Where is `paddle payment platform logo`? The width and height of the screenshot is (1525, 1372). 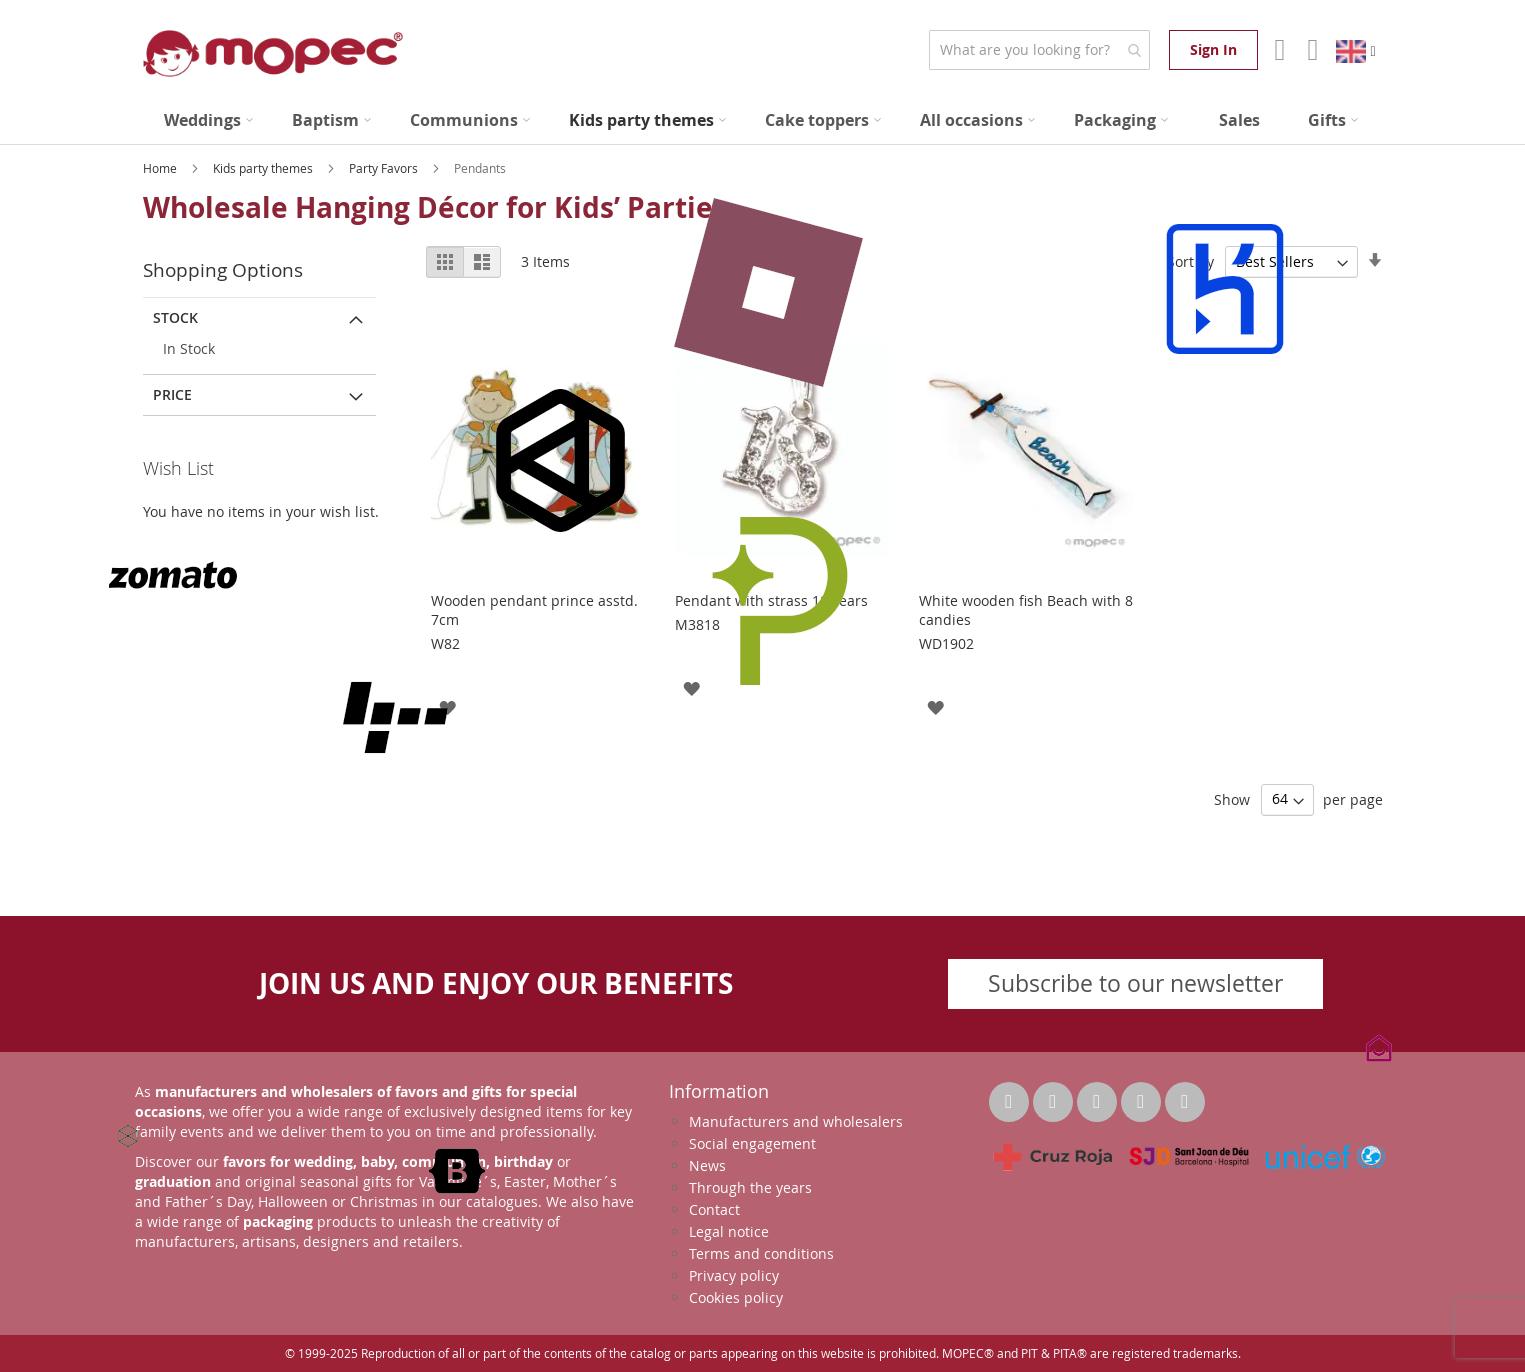
paddle payment platform logo is located at coordinates (780, 601).